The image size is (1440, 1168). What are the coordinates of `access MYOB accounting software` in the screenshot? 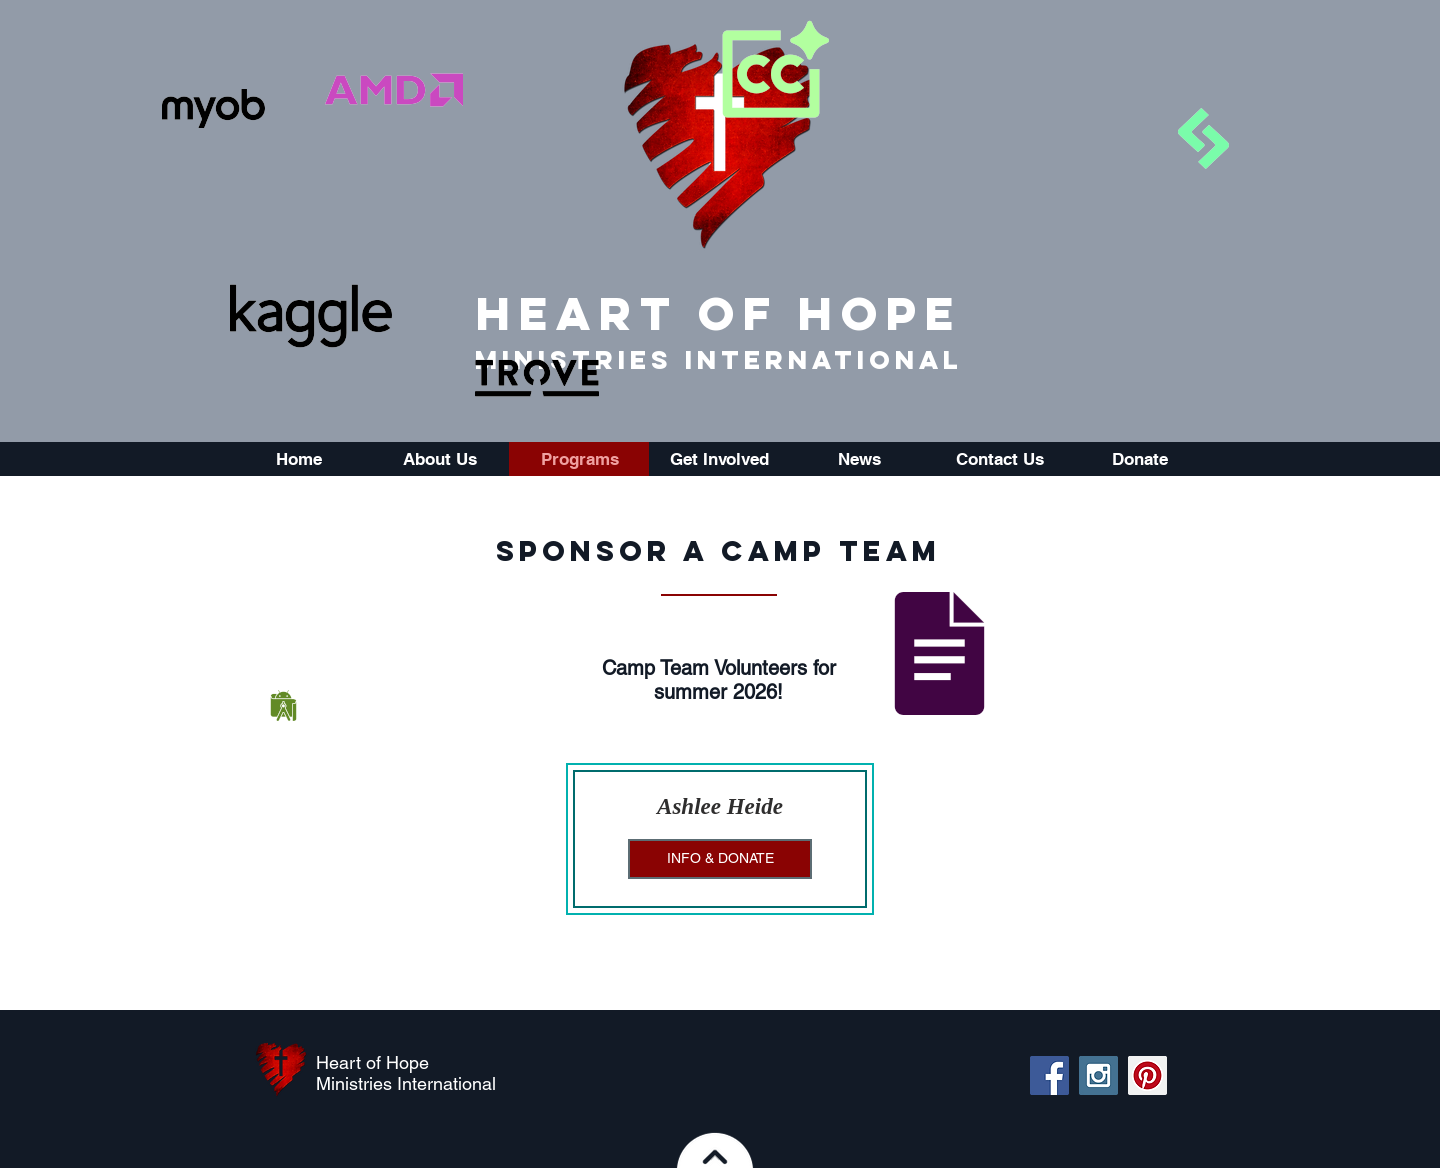 It's located at (213, 108).